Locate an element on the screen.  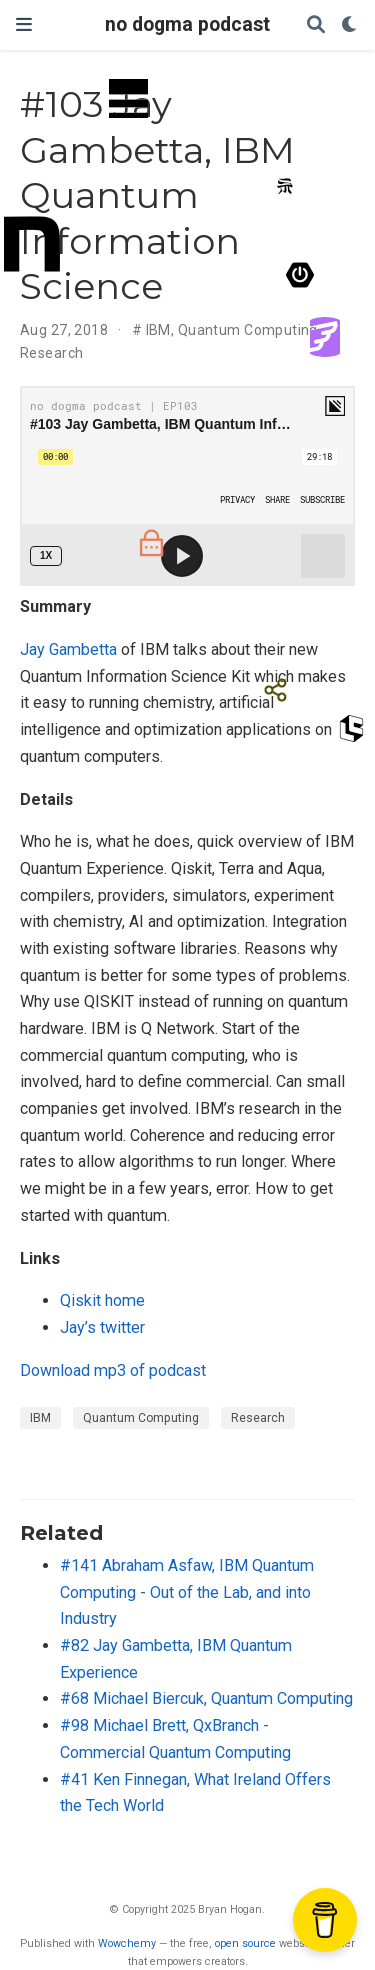
flyway database migration tool logo is located at coordinates (325, 337).